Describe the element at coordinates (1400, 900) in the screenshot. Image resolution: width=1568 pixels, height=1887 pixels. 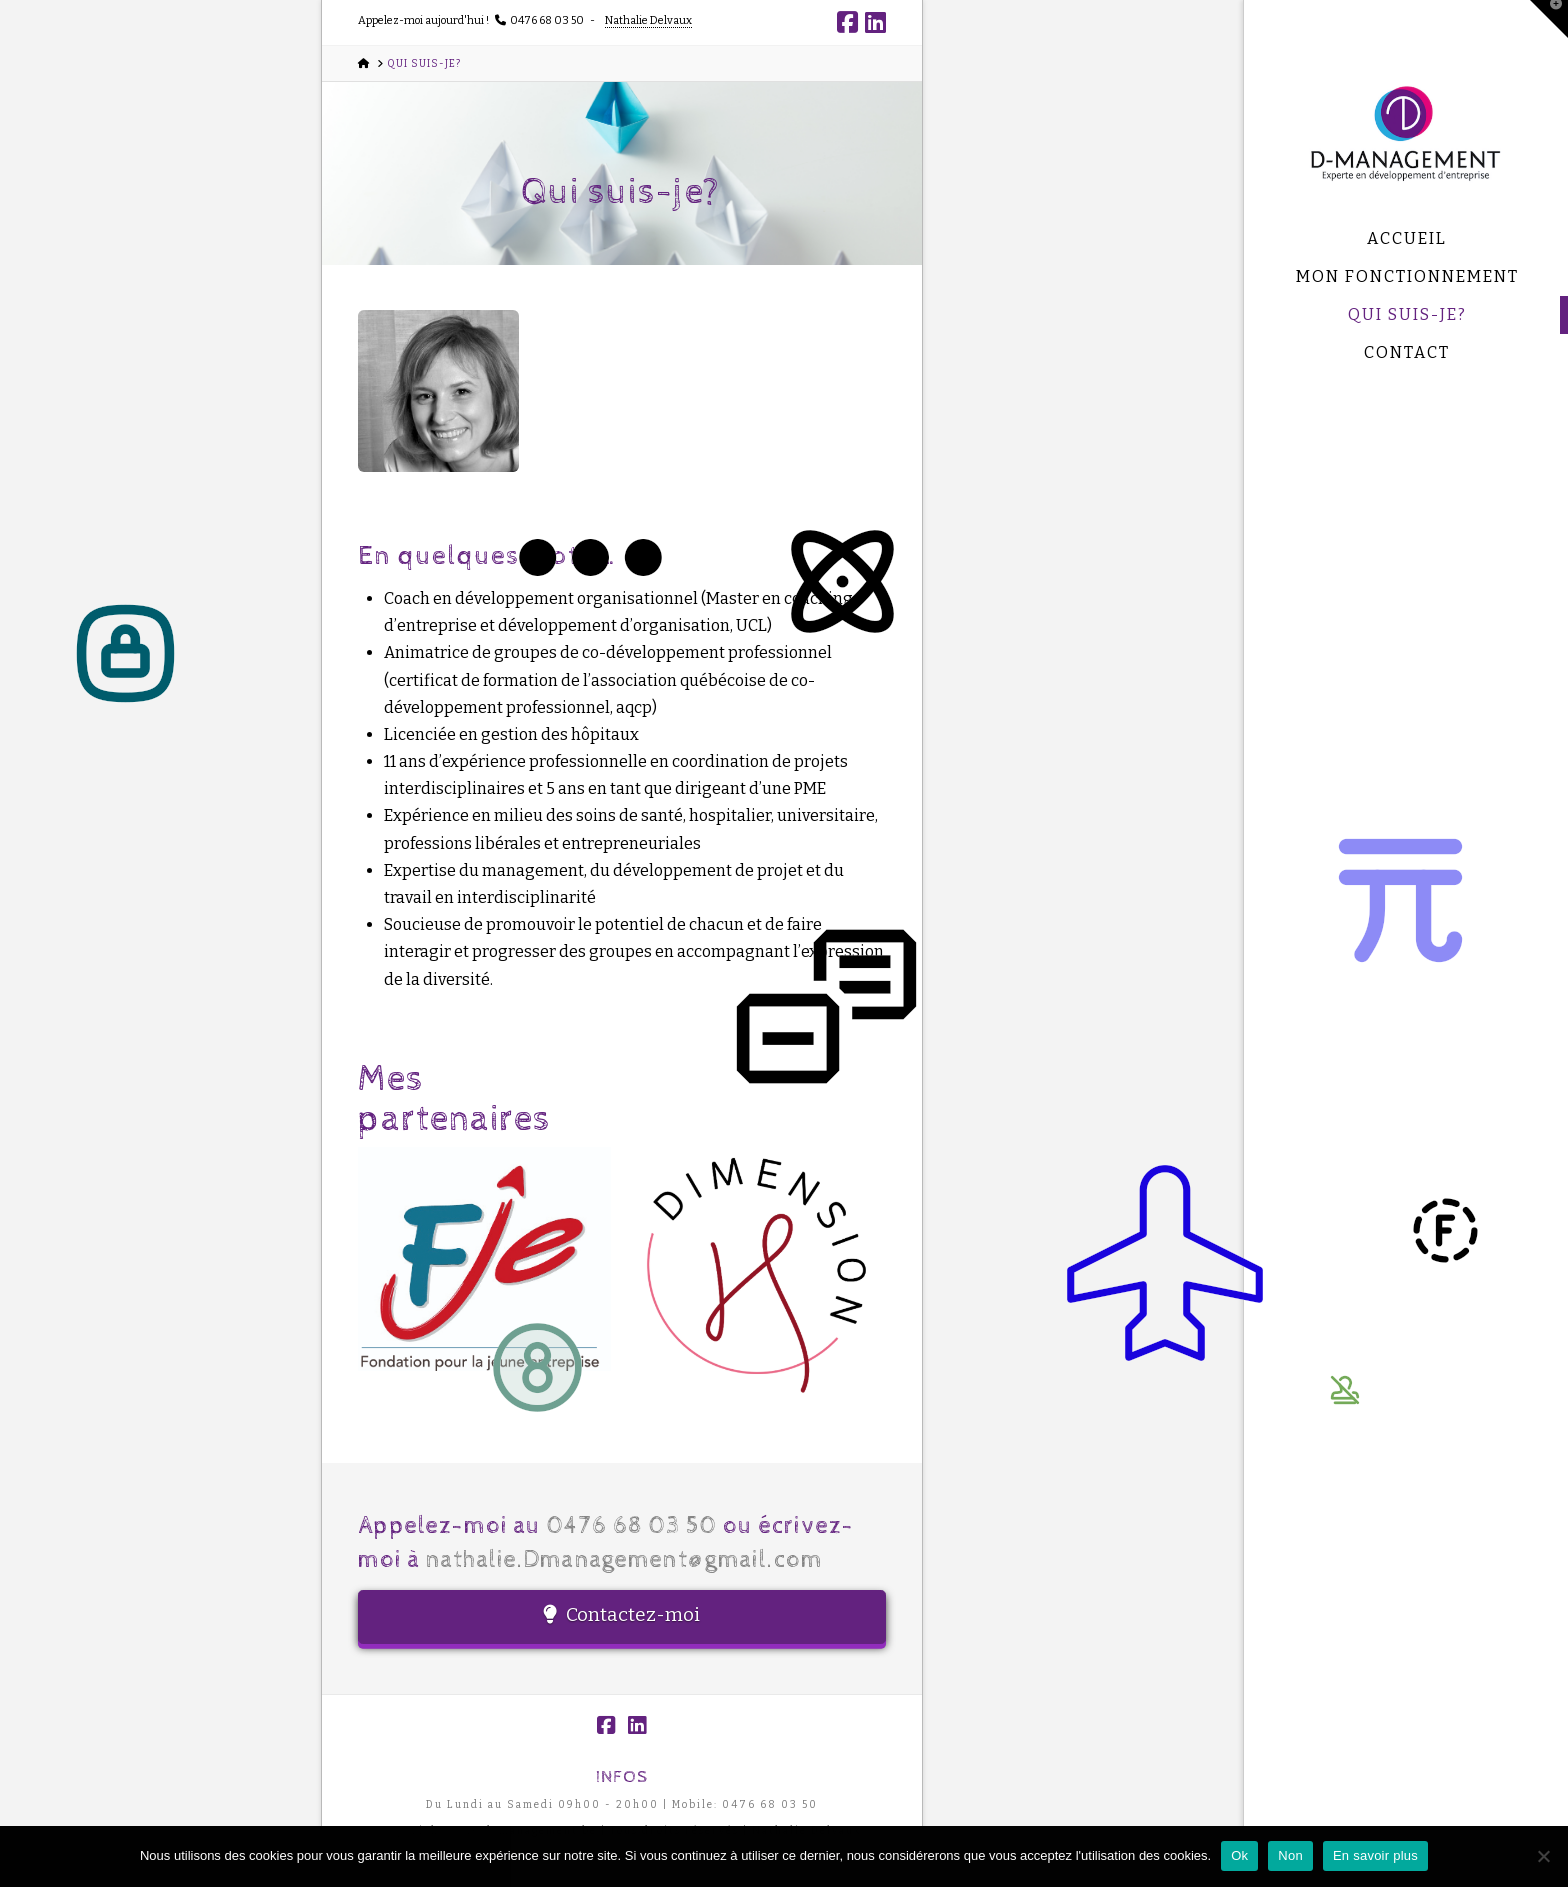
I see `indicates chinese yuan/renminbi currency` at that location.